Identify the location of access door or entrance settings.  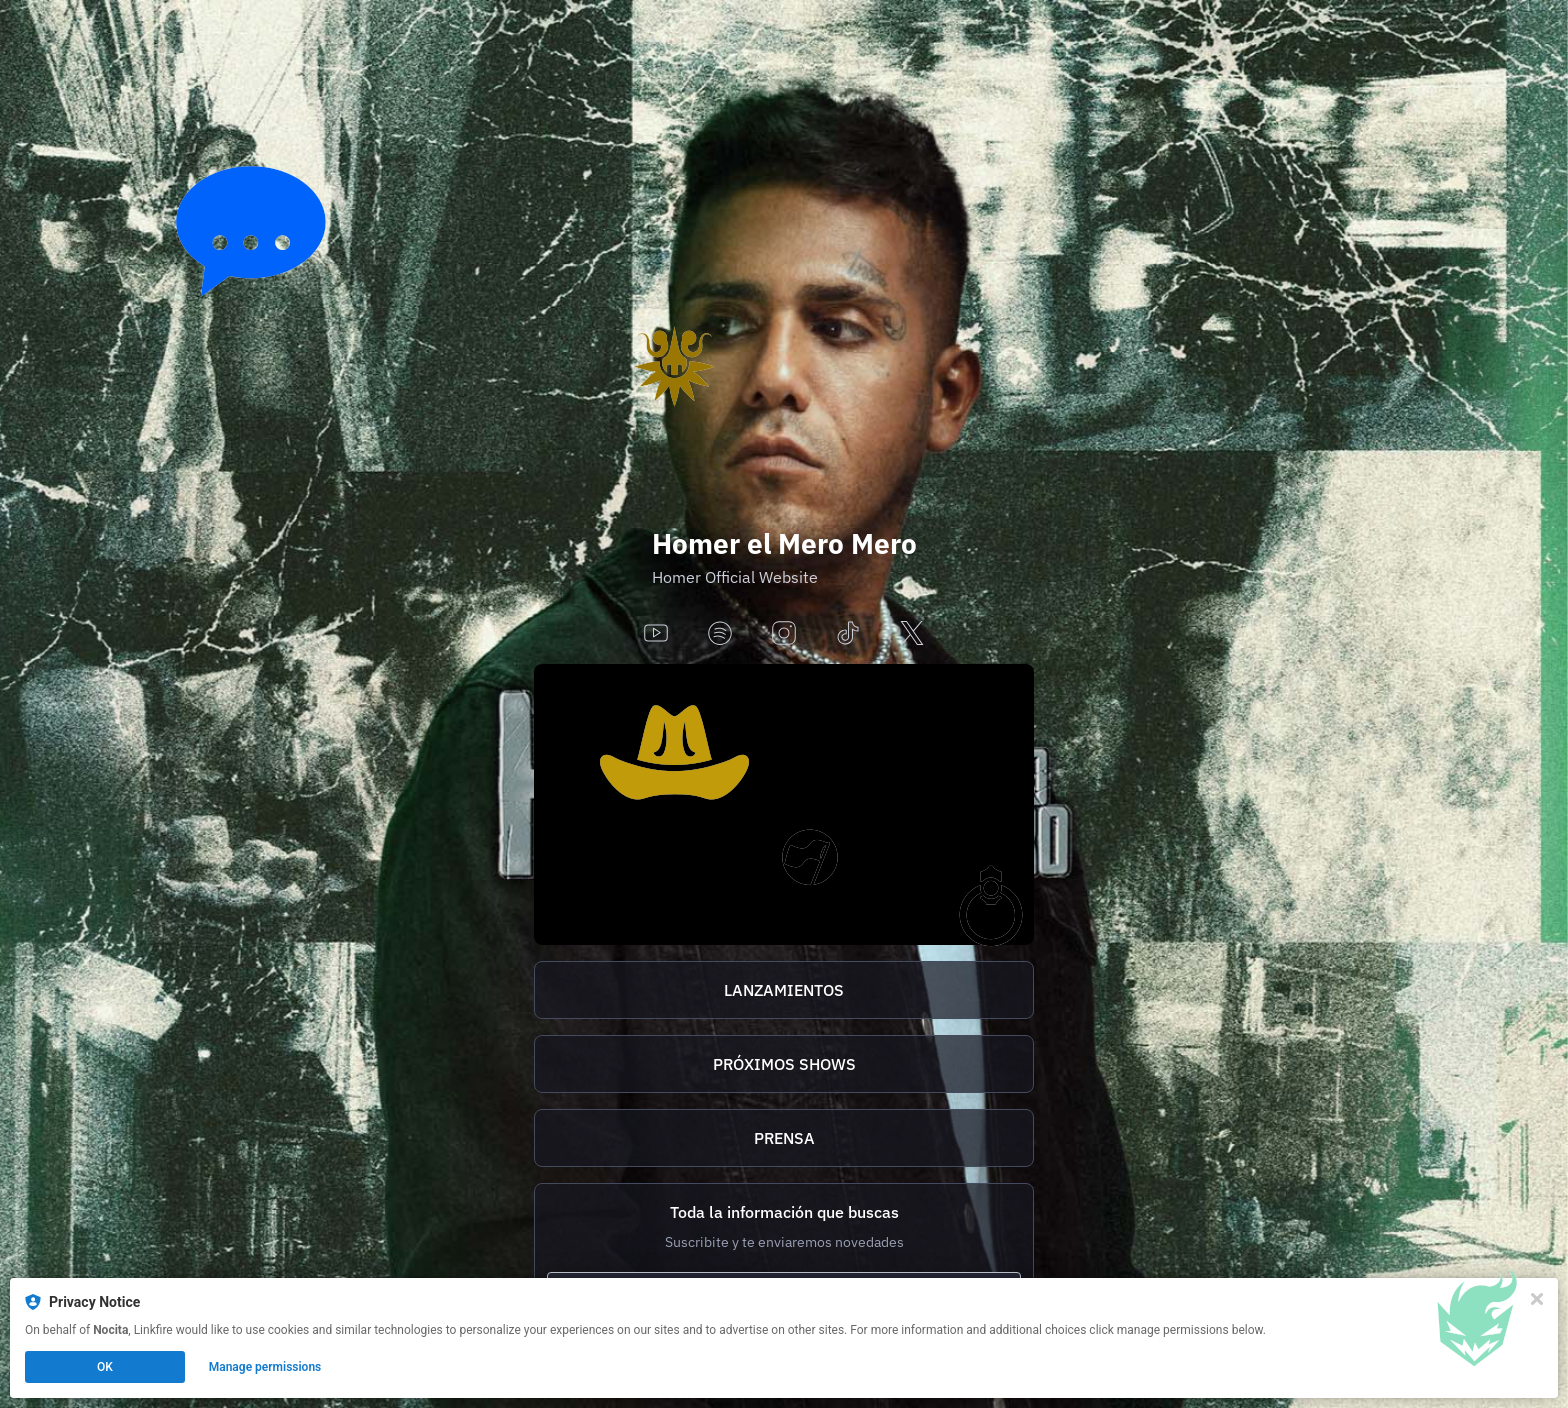
(991, 906).